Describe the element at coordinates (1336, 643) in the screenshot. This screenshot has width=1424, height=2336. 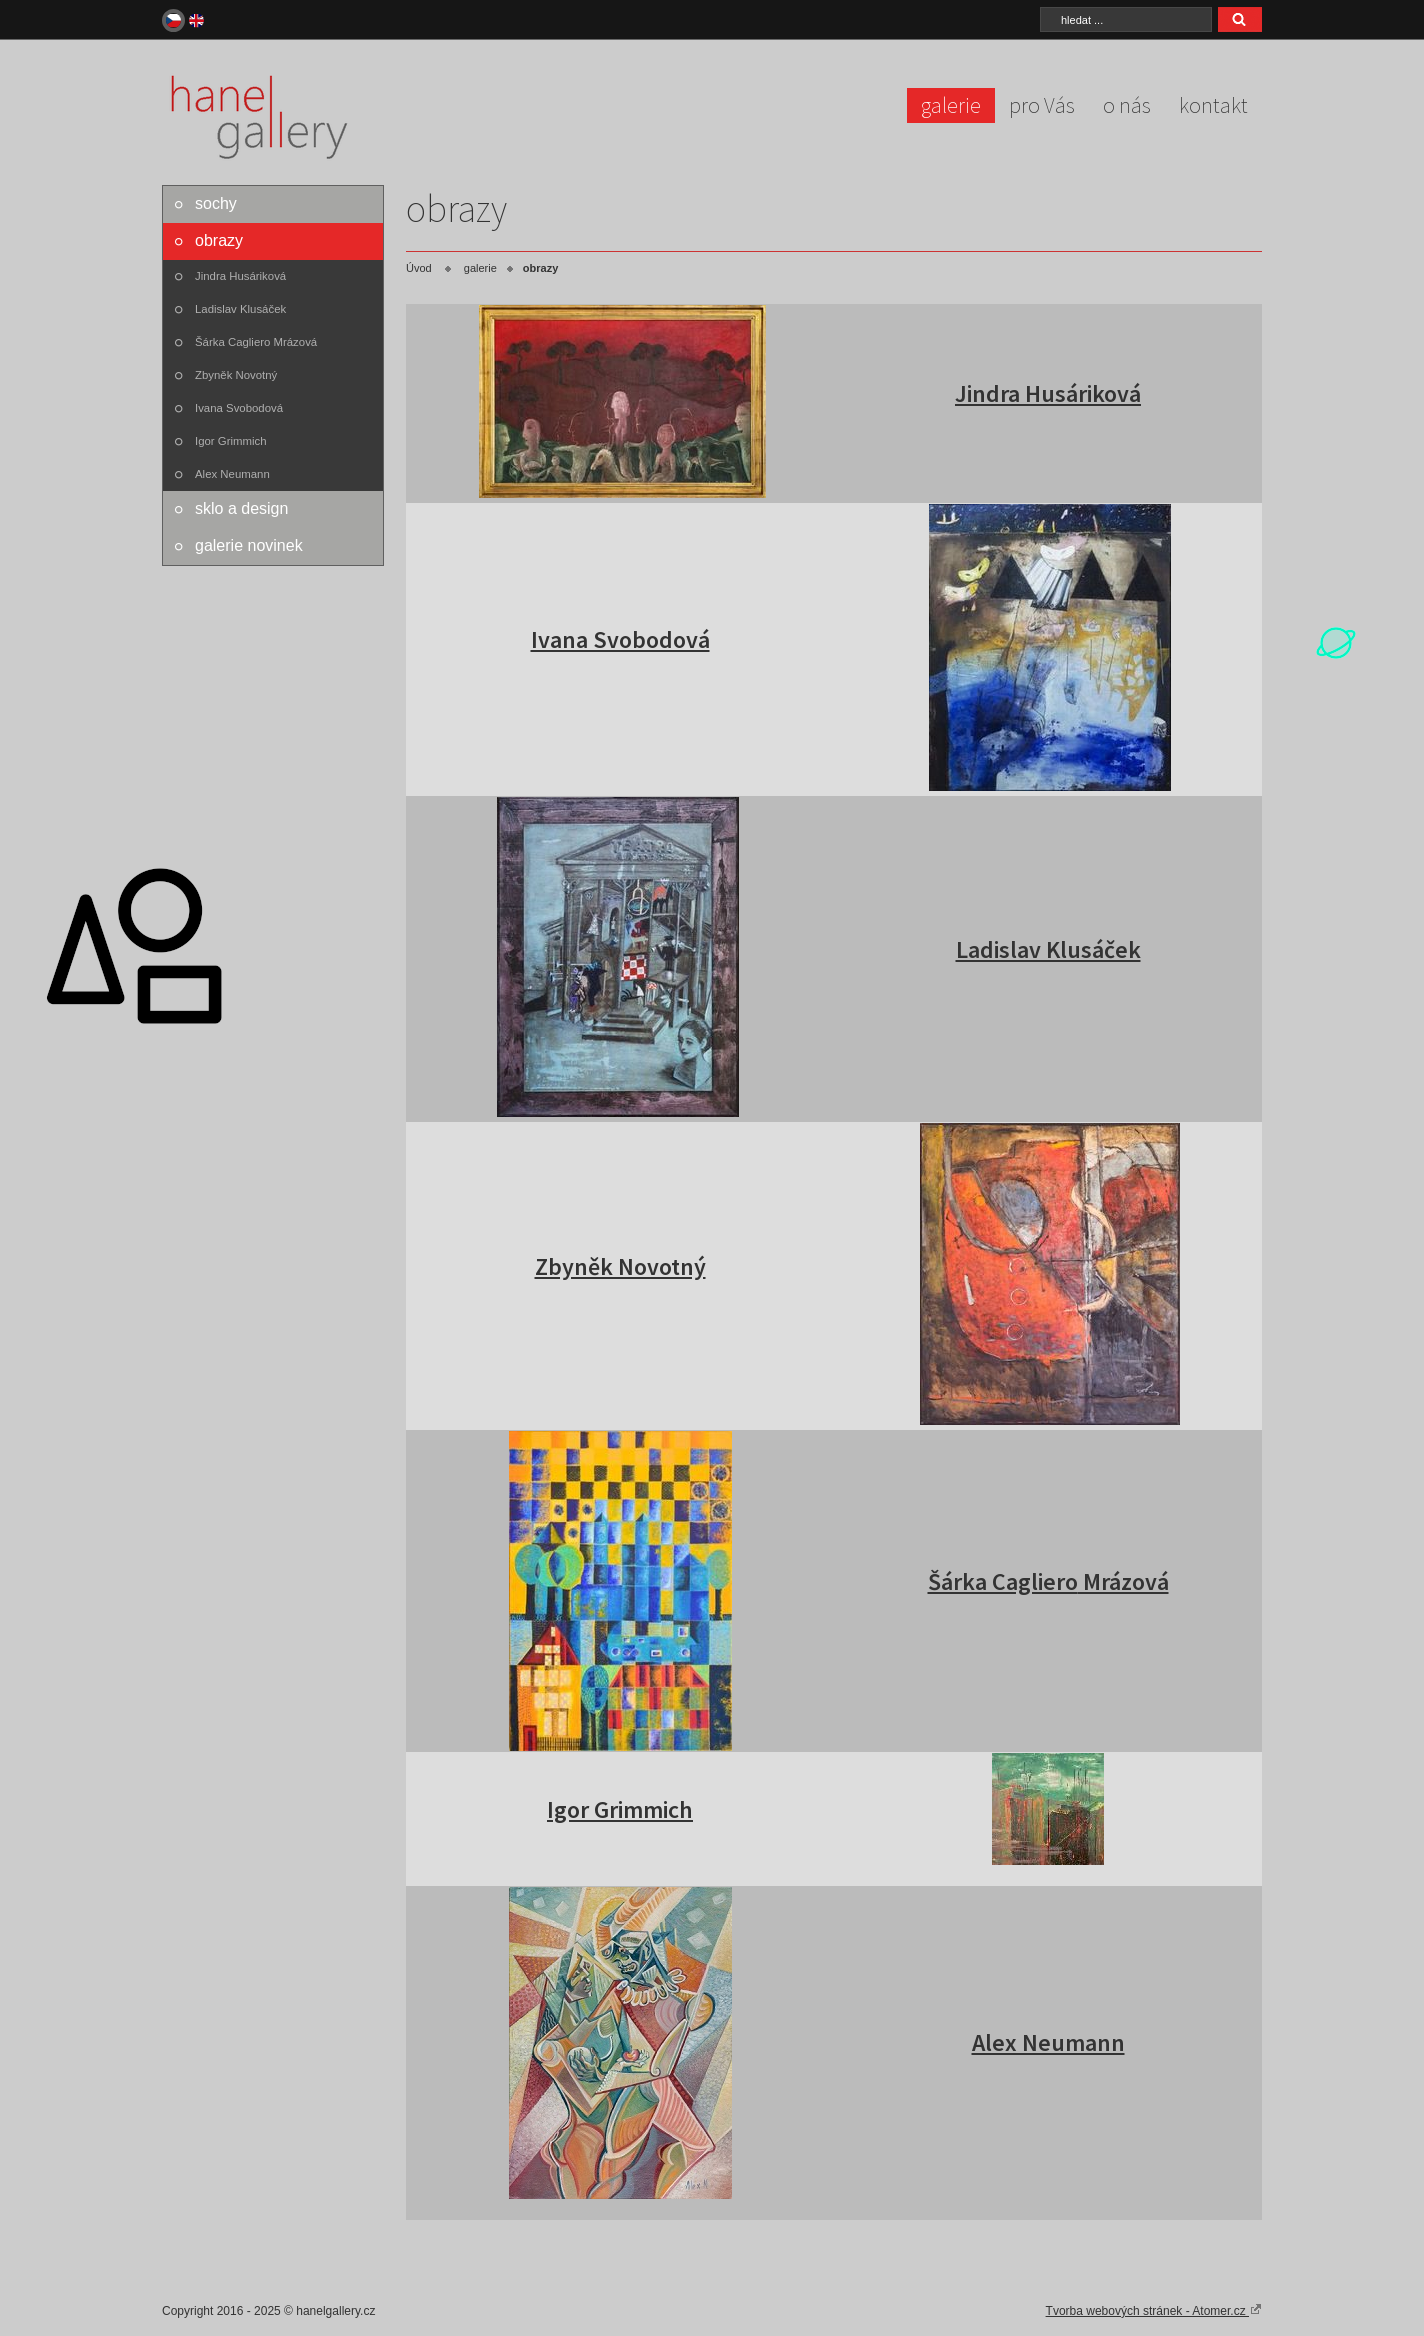
I see `explore global or worldwide content` at that location.